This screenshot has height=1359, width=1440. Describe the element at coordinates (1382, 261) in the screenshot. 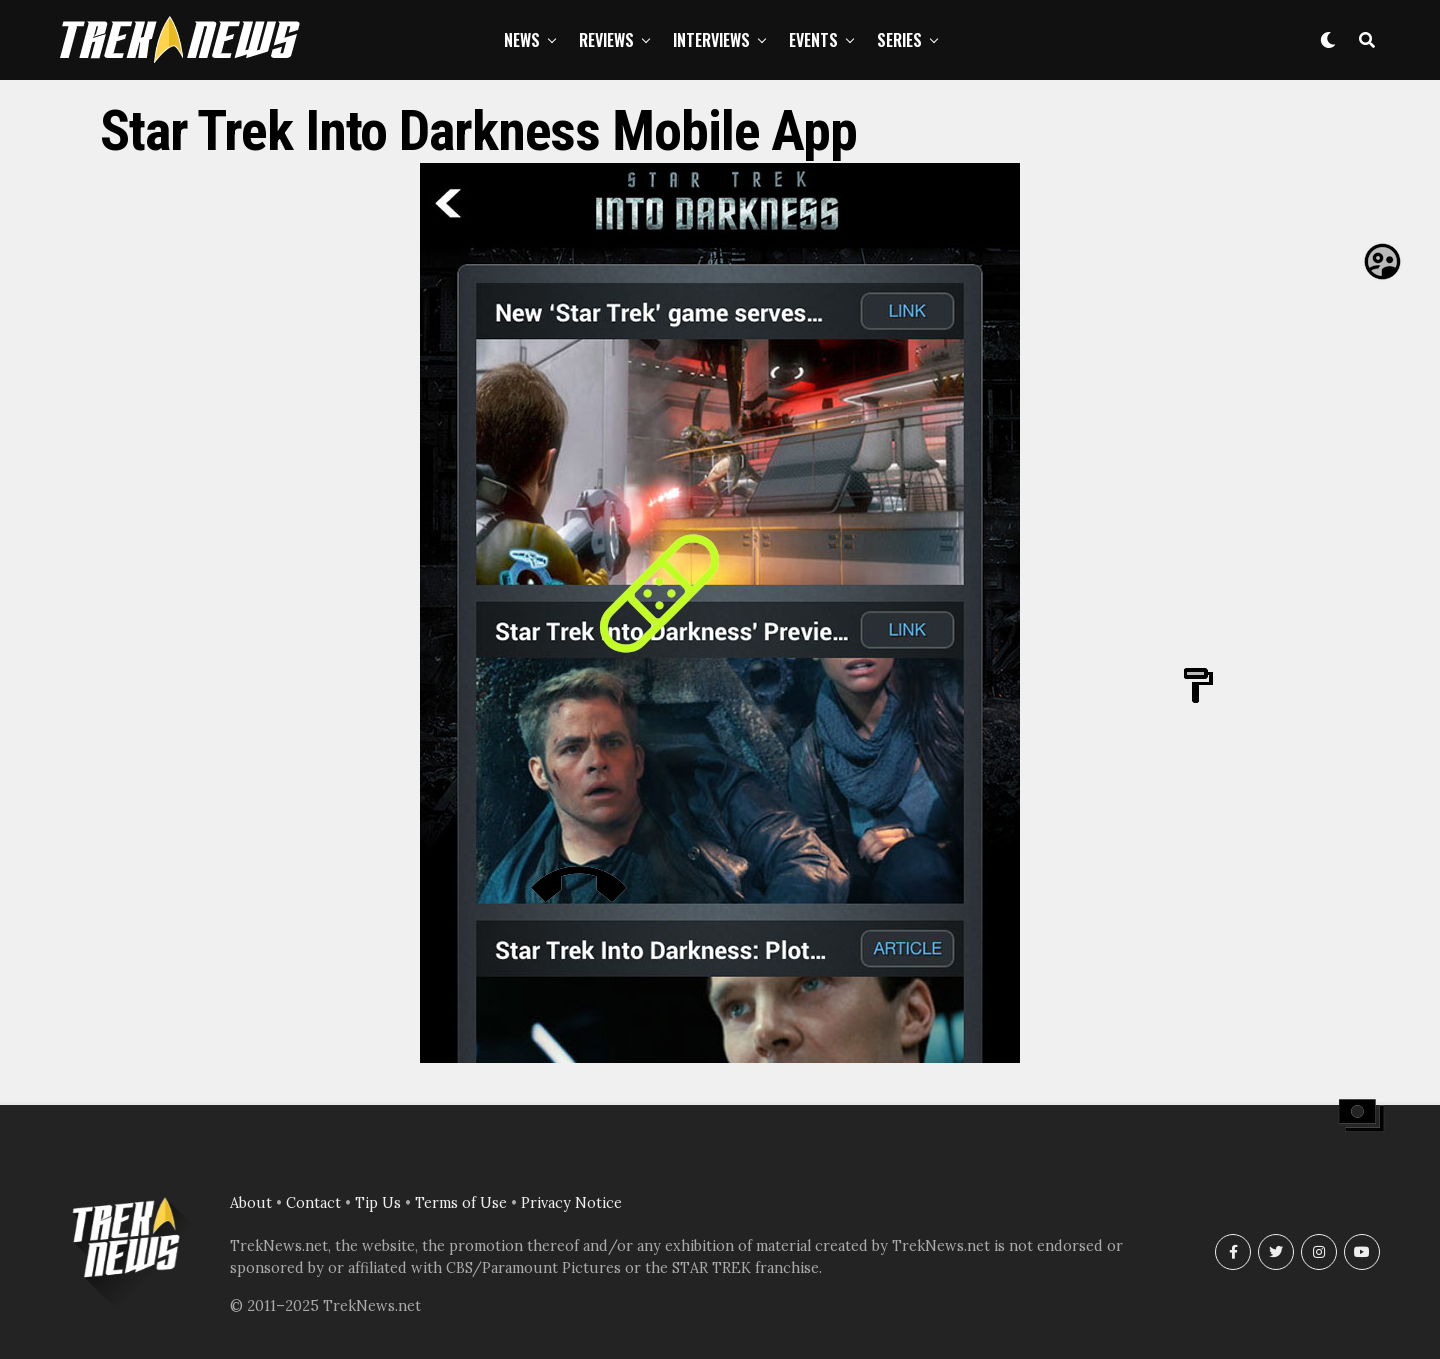

I see `view supervised or child accounts` at that location.